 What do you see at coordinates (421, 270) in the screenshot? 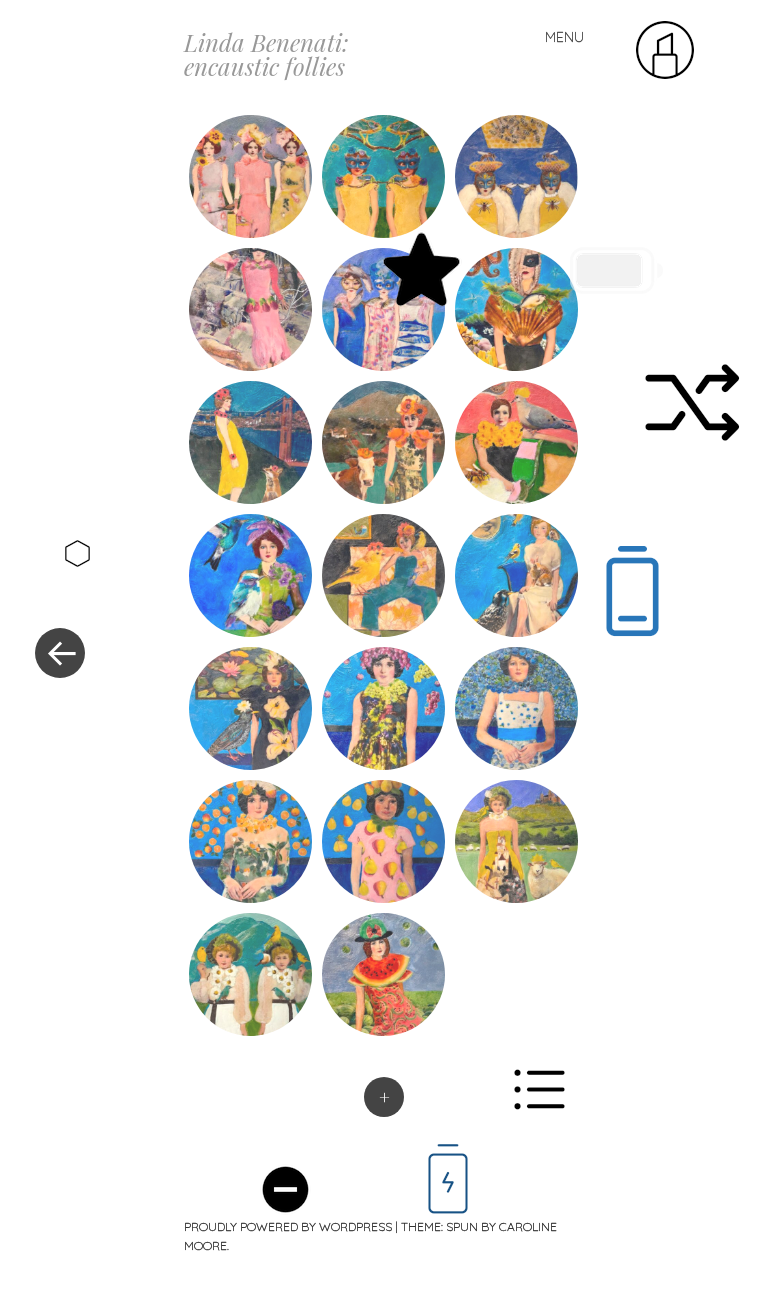
I see `add item to favorites` at bounding box center [421, 270].